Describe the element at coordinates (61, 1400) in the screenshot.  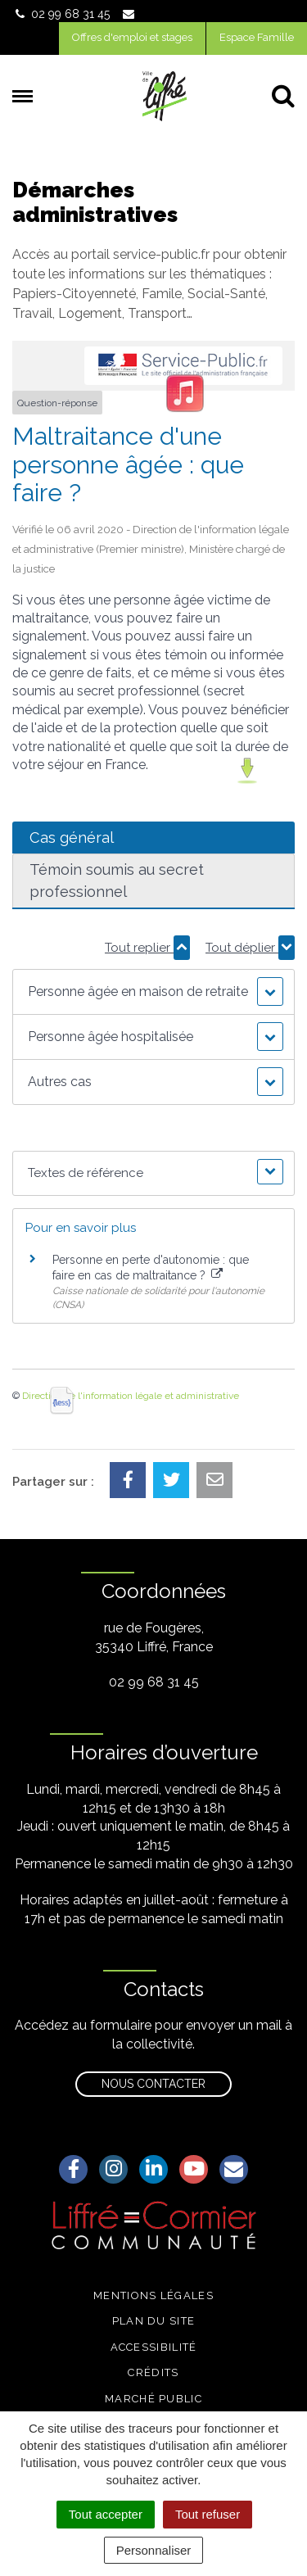
I see `a LESS stylesheet file` at that location.